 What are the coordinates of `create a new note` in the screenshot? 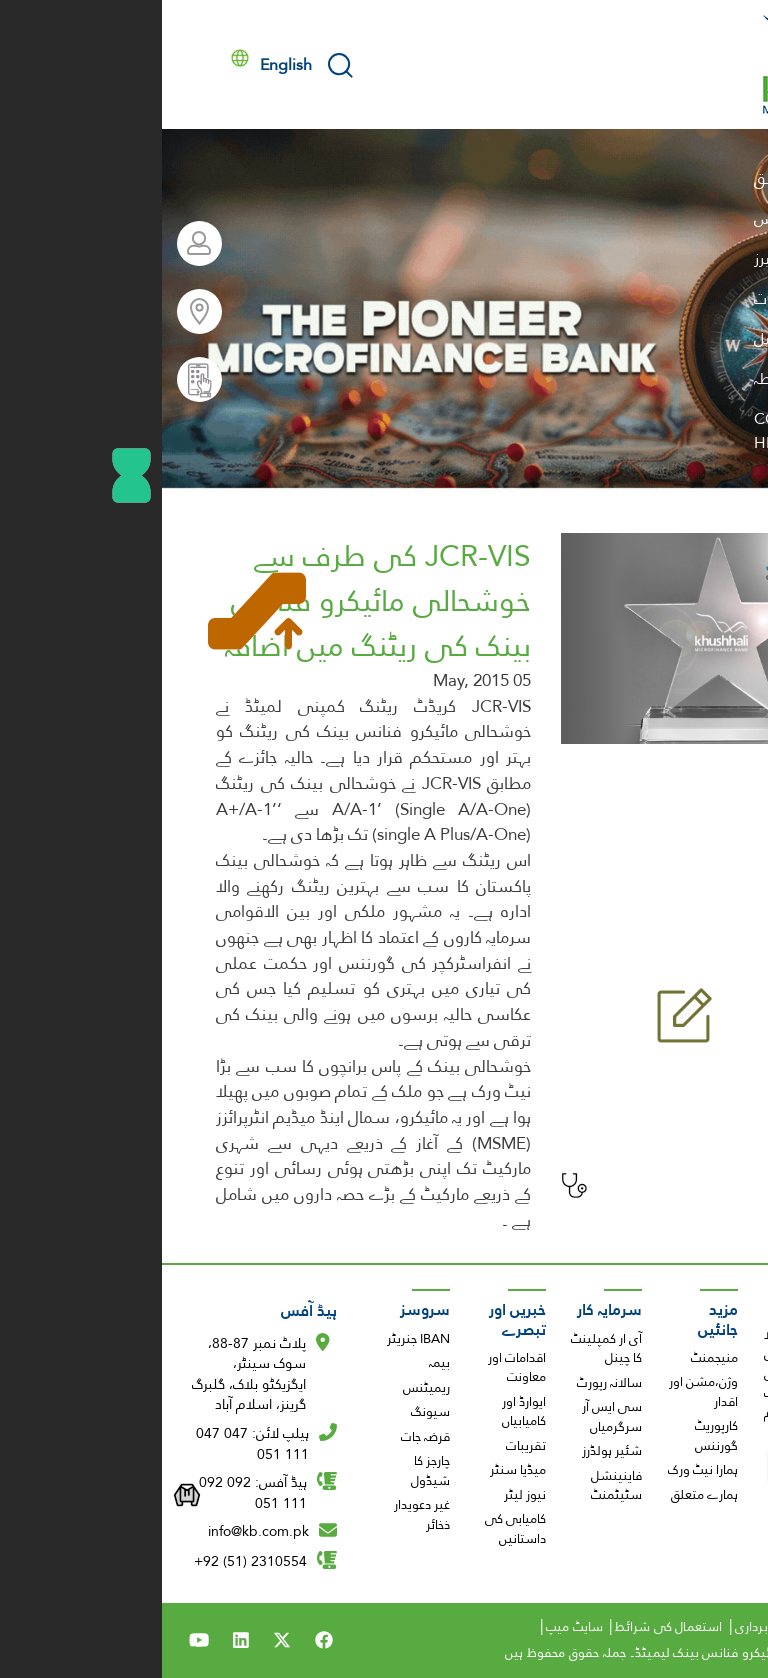 It's located at (683, 1016).